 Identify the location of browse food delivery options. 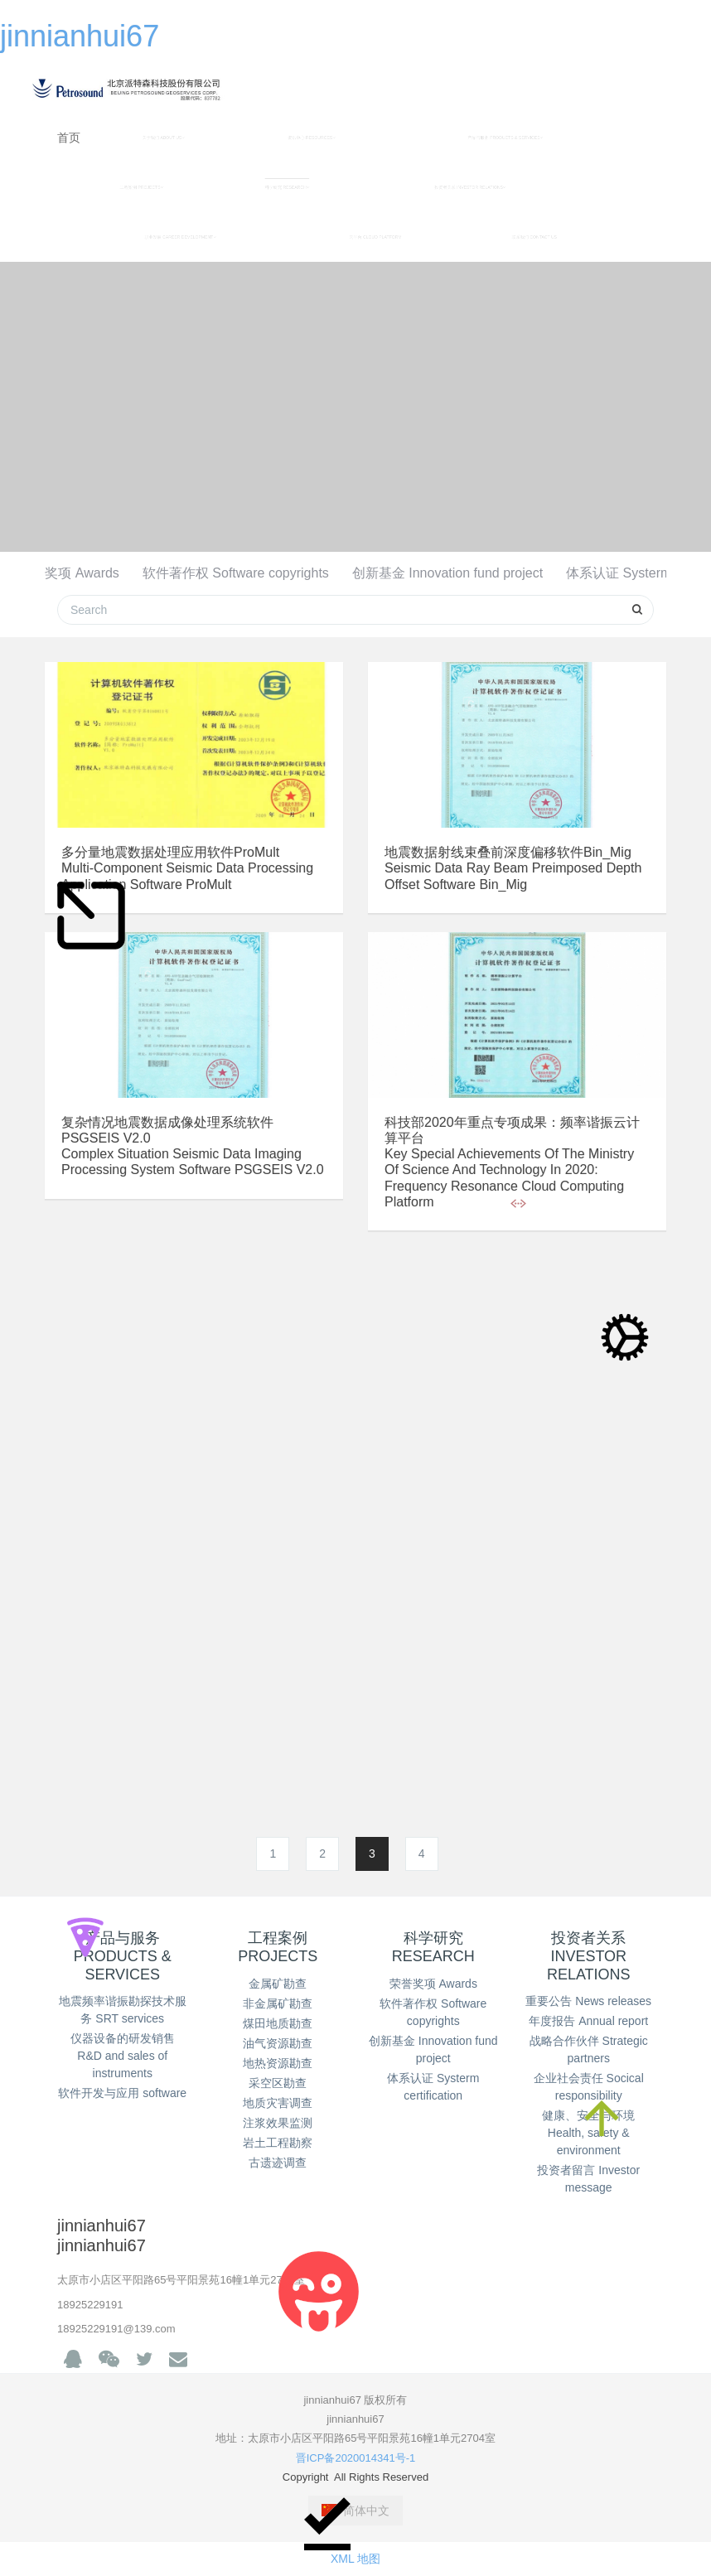
(85, 1937).